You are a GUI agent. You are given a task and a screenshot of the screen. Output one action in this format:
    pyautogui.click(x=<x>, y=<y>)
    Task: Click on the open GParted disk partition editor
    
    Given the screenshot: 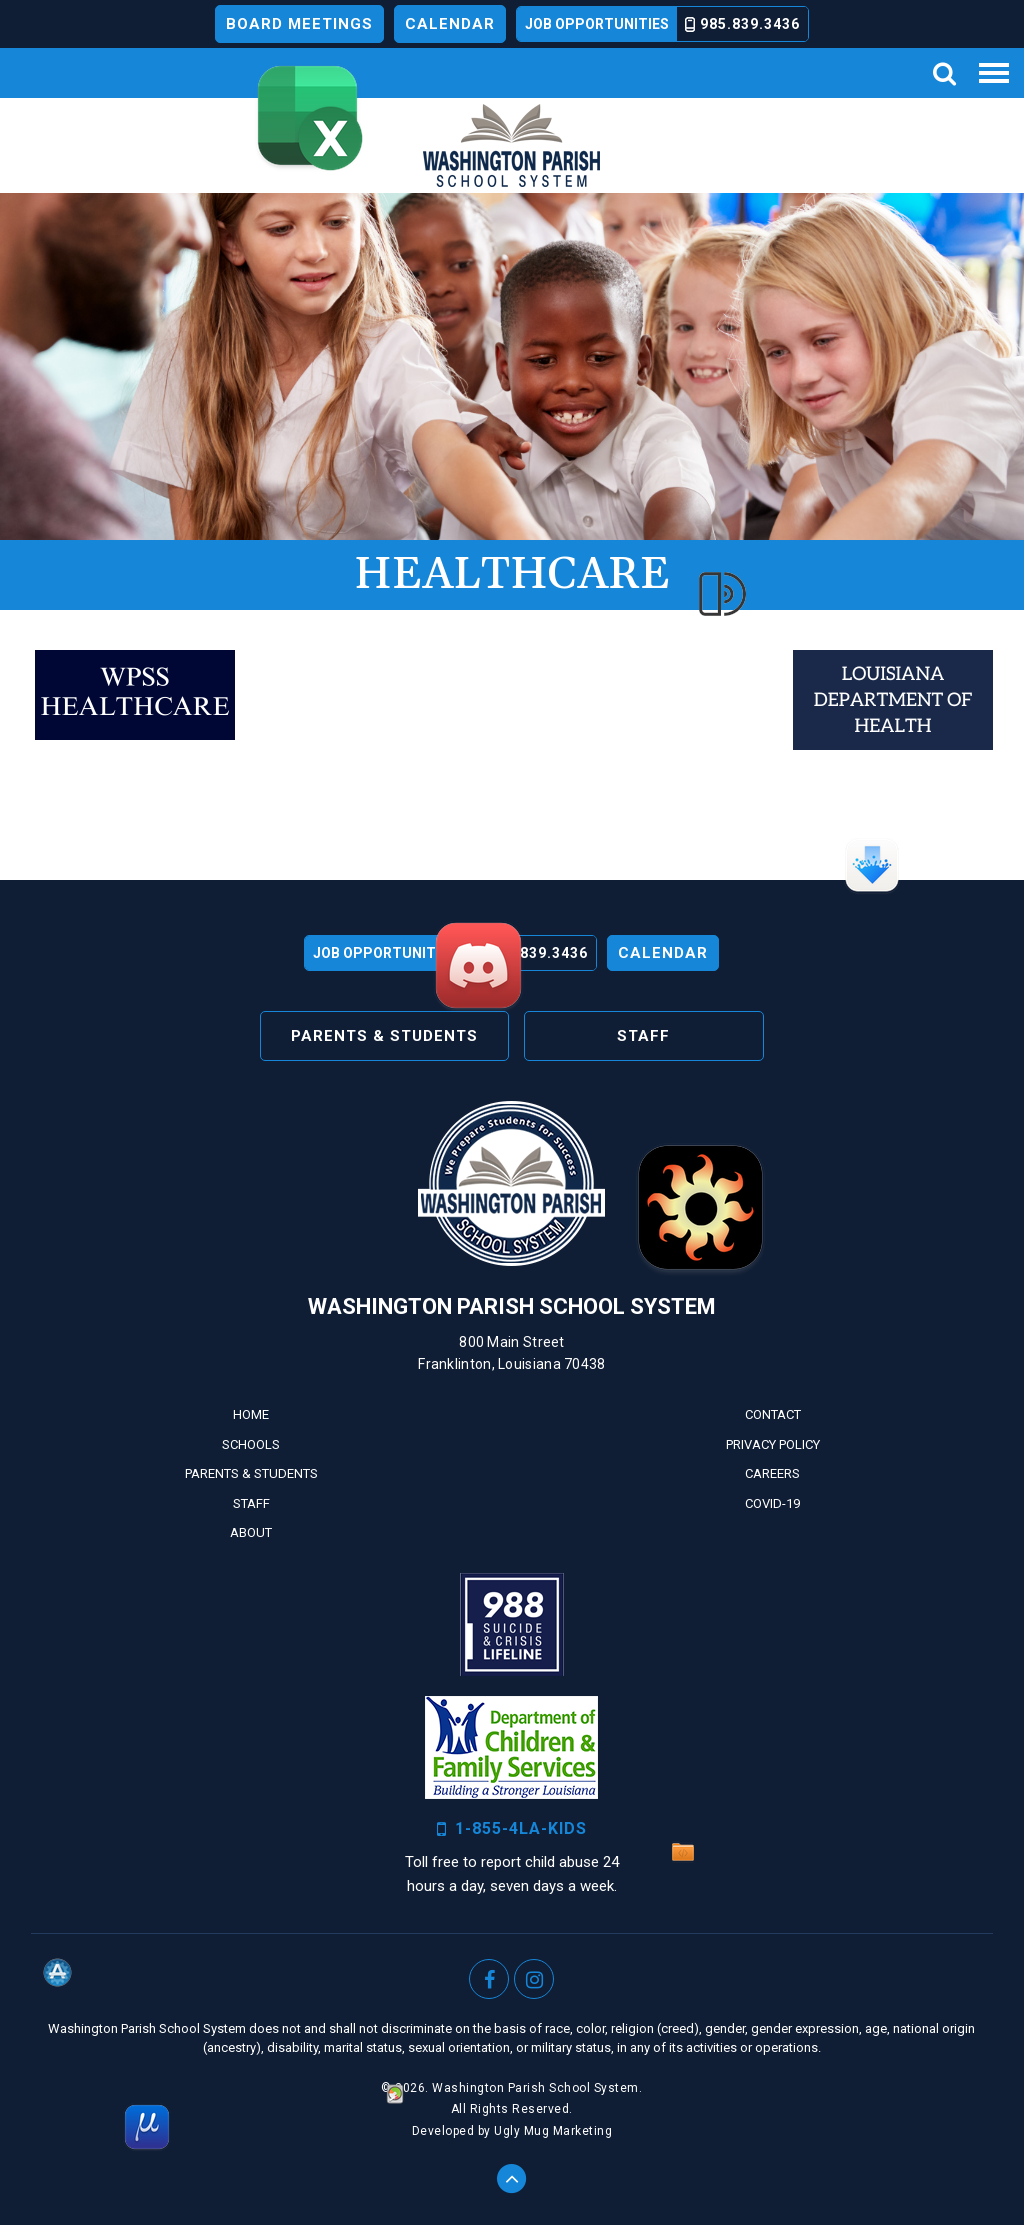 What is the action you would take?
    pyautogui.click(x=395, y=2094)
    